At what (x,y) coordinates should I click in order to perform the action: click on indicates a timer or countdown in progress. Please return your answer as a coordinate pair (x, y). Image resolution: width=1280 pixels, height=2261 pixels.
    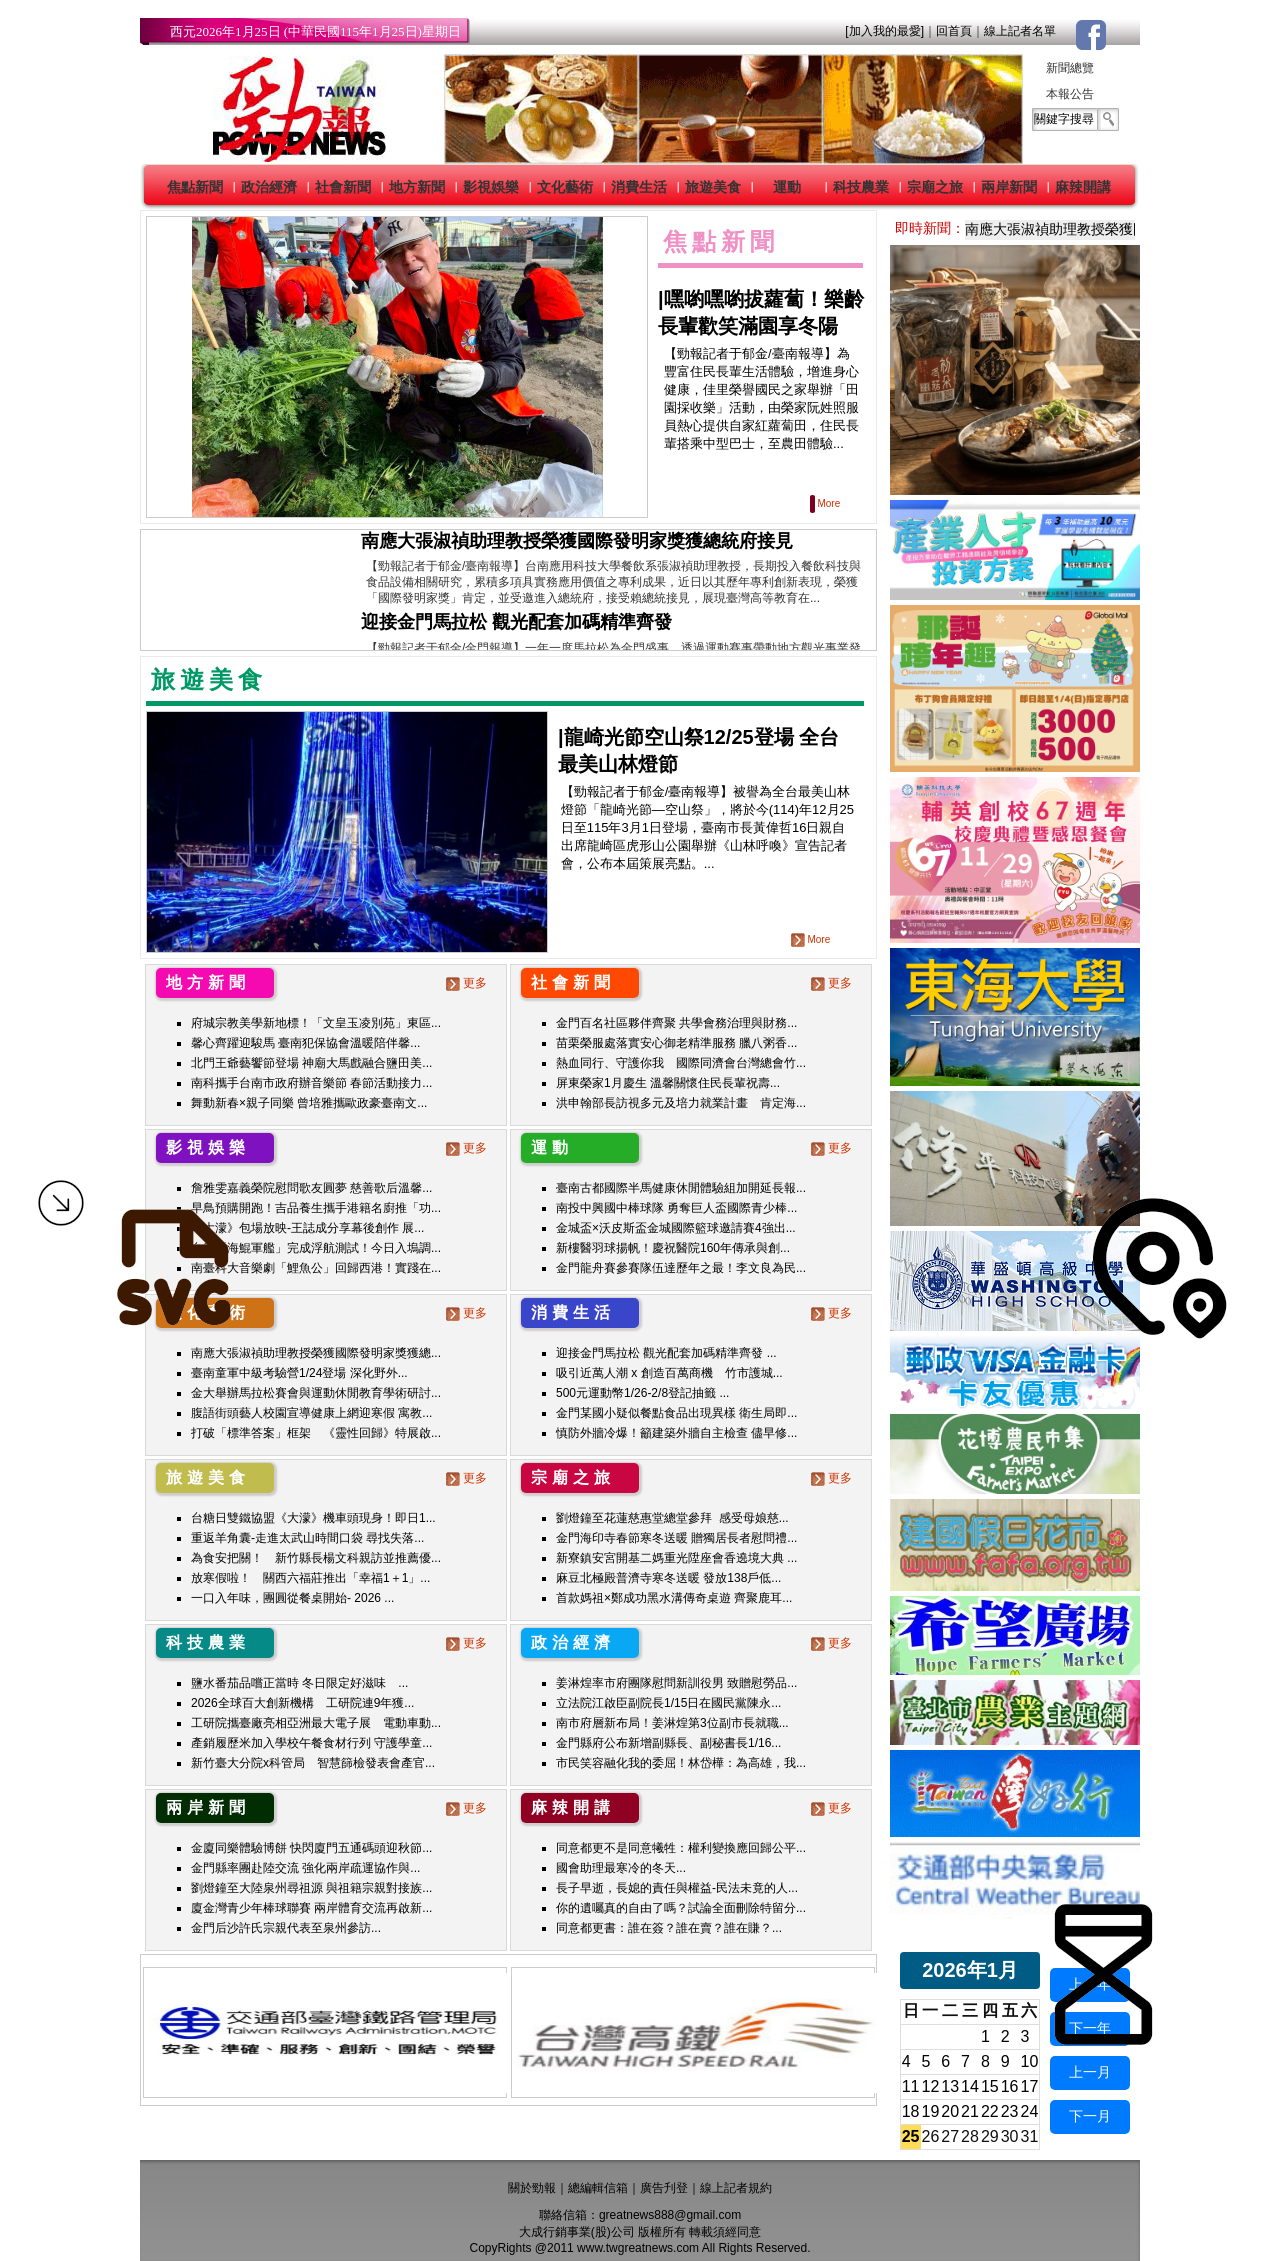
    Looking at the image, I should click on (1103, 1974).